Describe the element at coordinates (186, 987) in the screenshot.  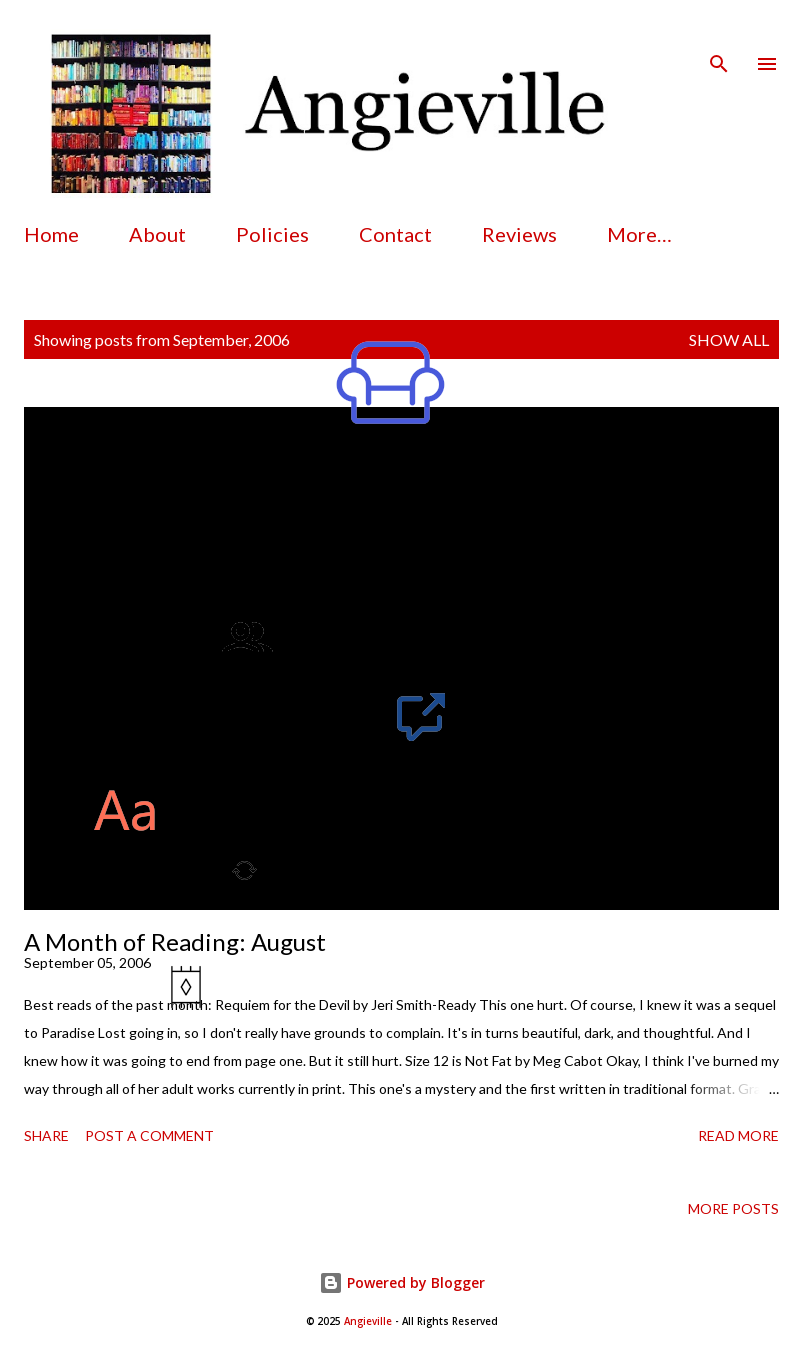
I see `browse or select rugs in a home decor app` at that location.